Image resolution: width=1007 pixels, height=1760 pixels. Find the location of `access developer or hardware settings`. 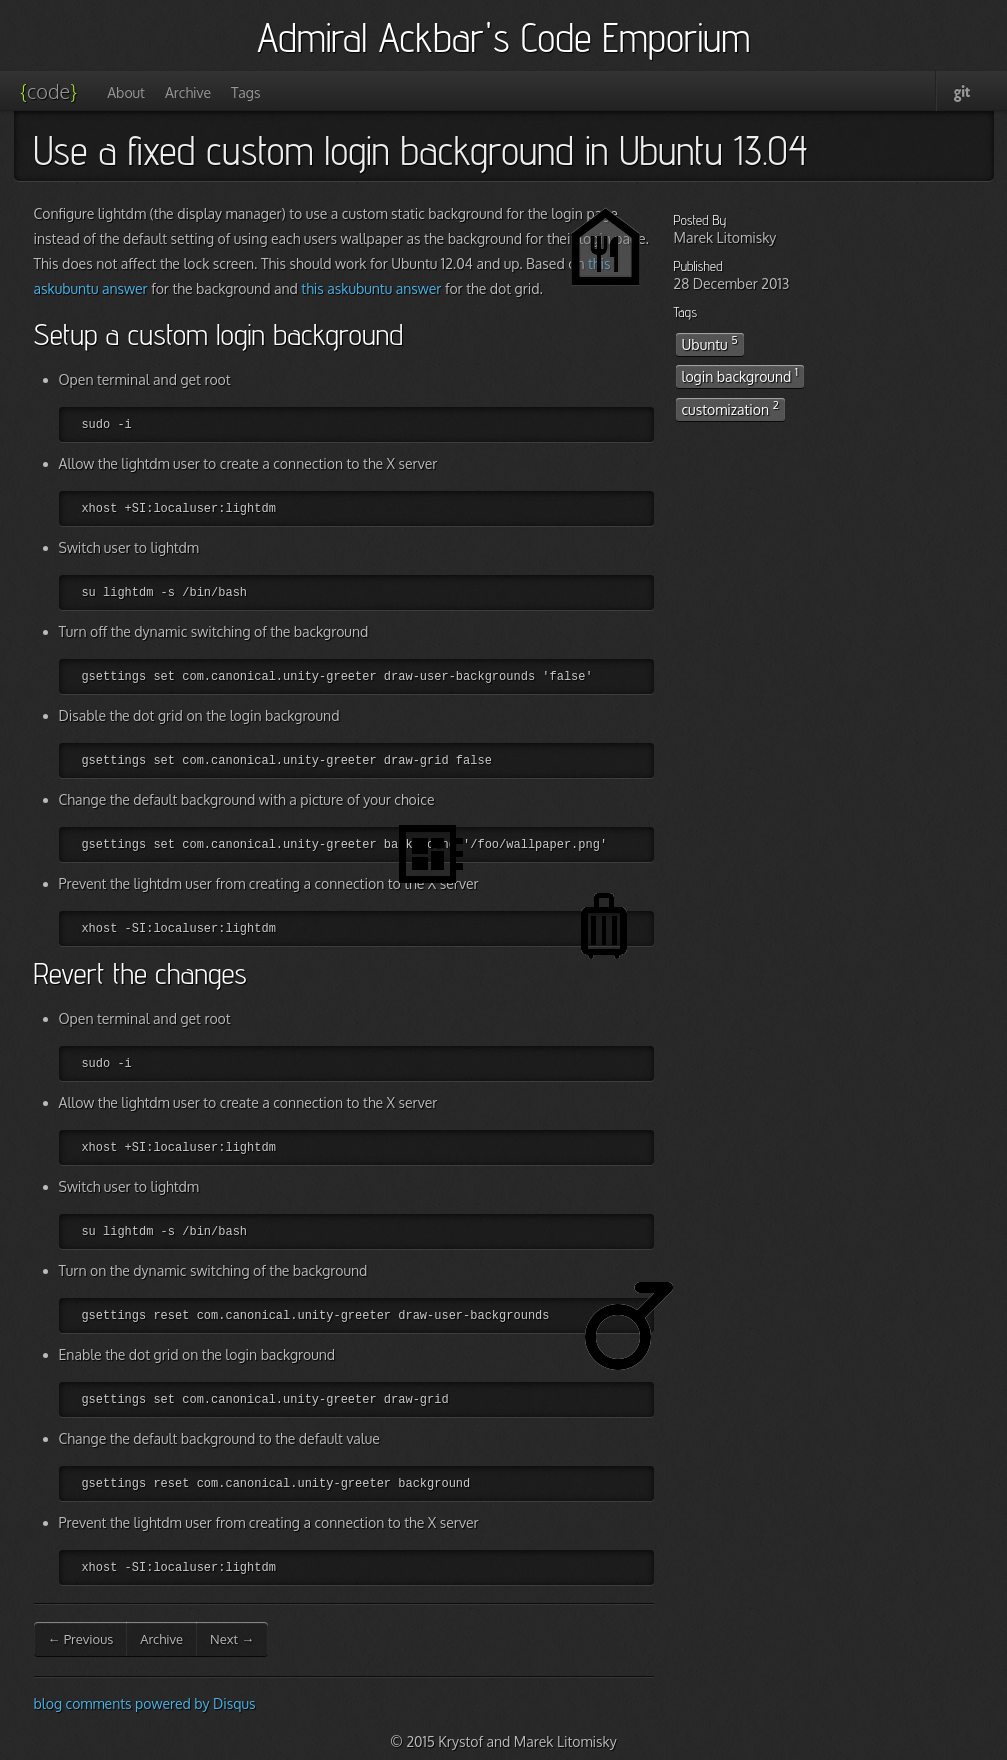

access developer or hardware settings is located at coordinates (431, 854).